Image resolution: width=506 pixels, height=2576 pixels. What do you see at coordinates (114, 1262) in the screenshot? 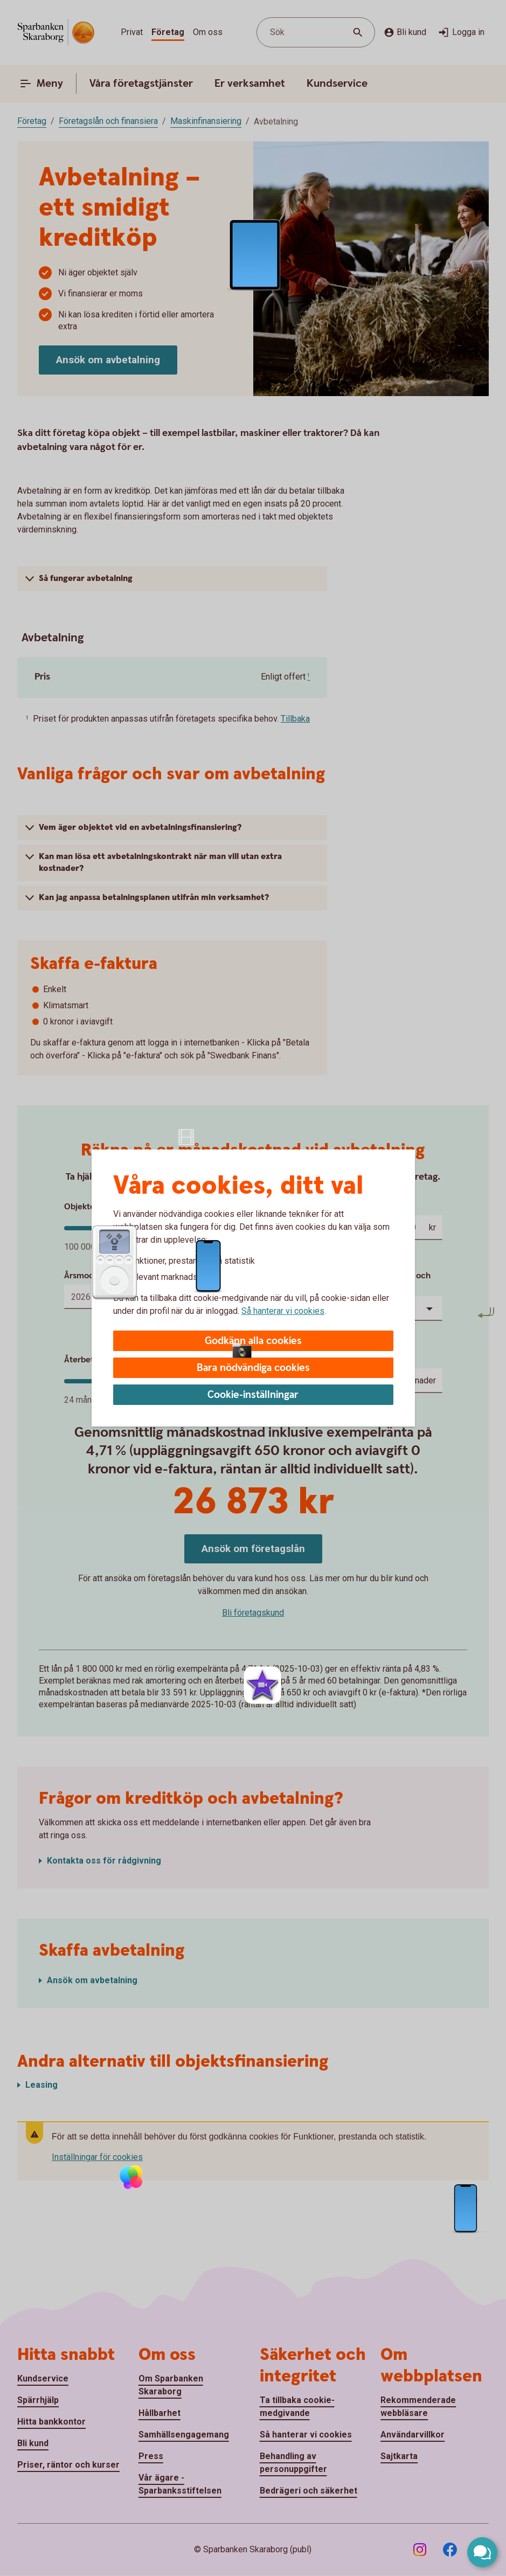
I see `classic iPod device icon` at bounding box center [114, 1262].